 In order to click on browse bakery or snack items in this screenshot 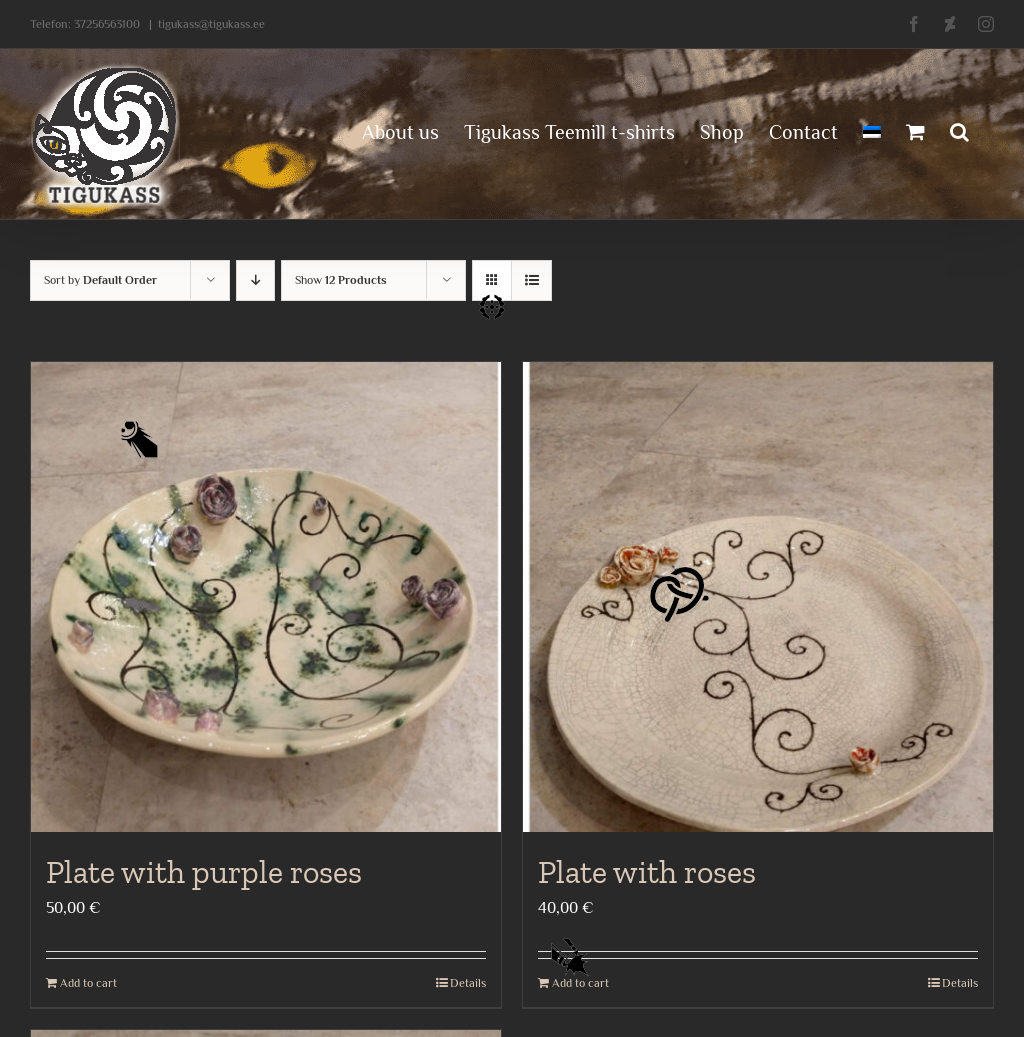, I will do `click(679, 594)`.